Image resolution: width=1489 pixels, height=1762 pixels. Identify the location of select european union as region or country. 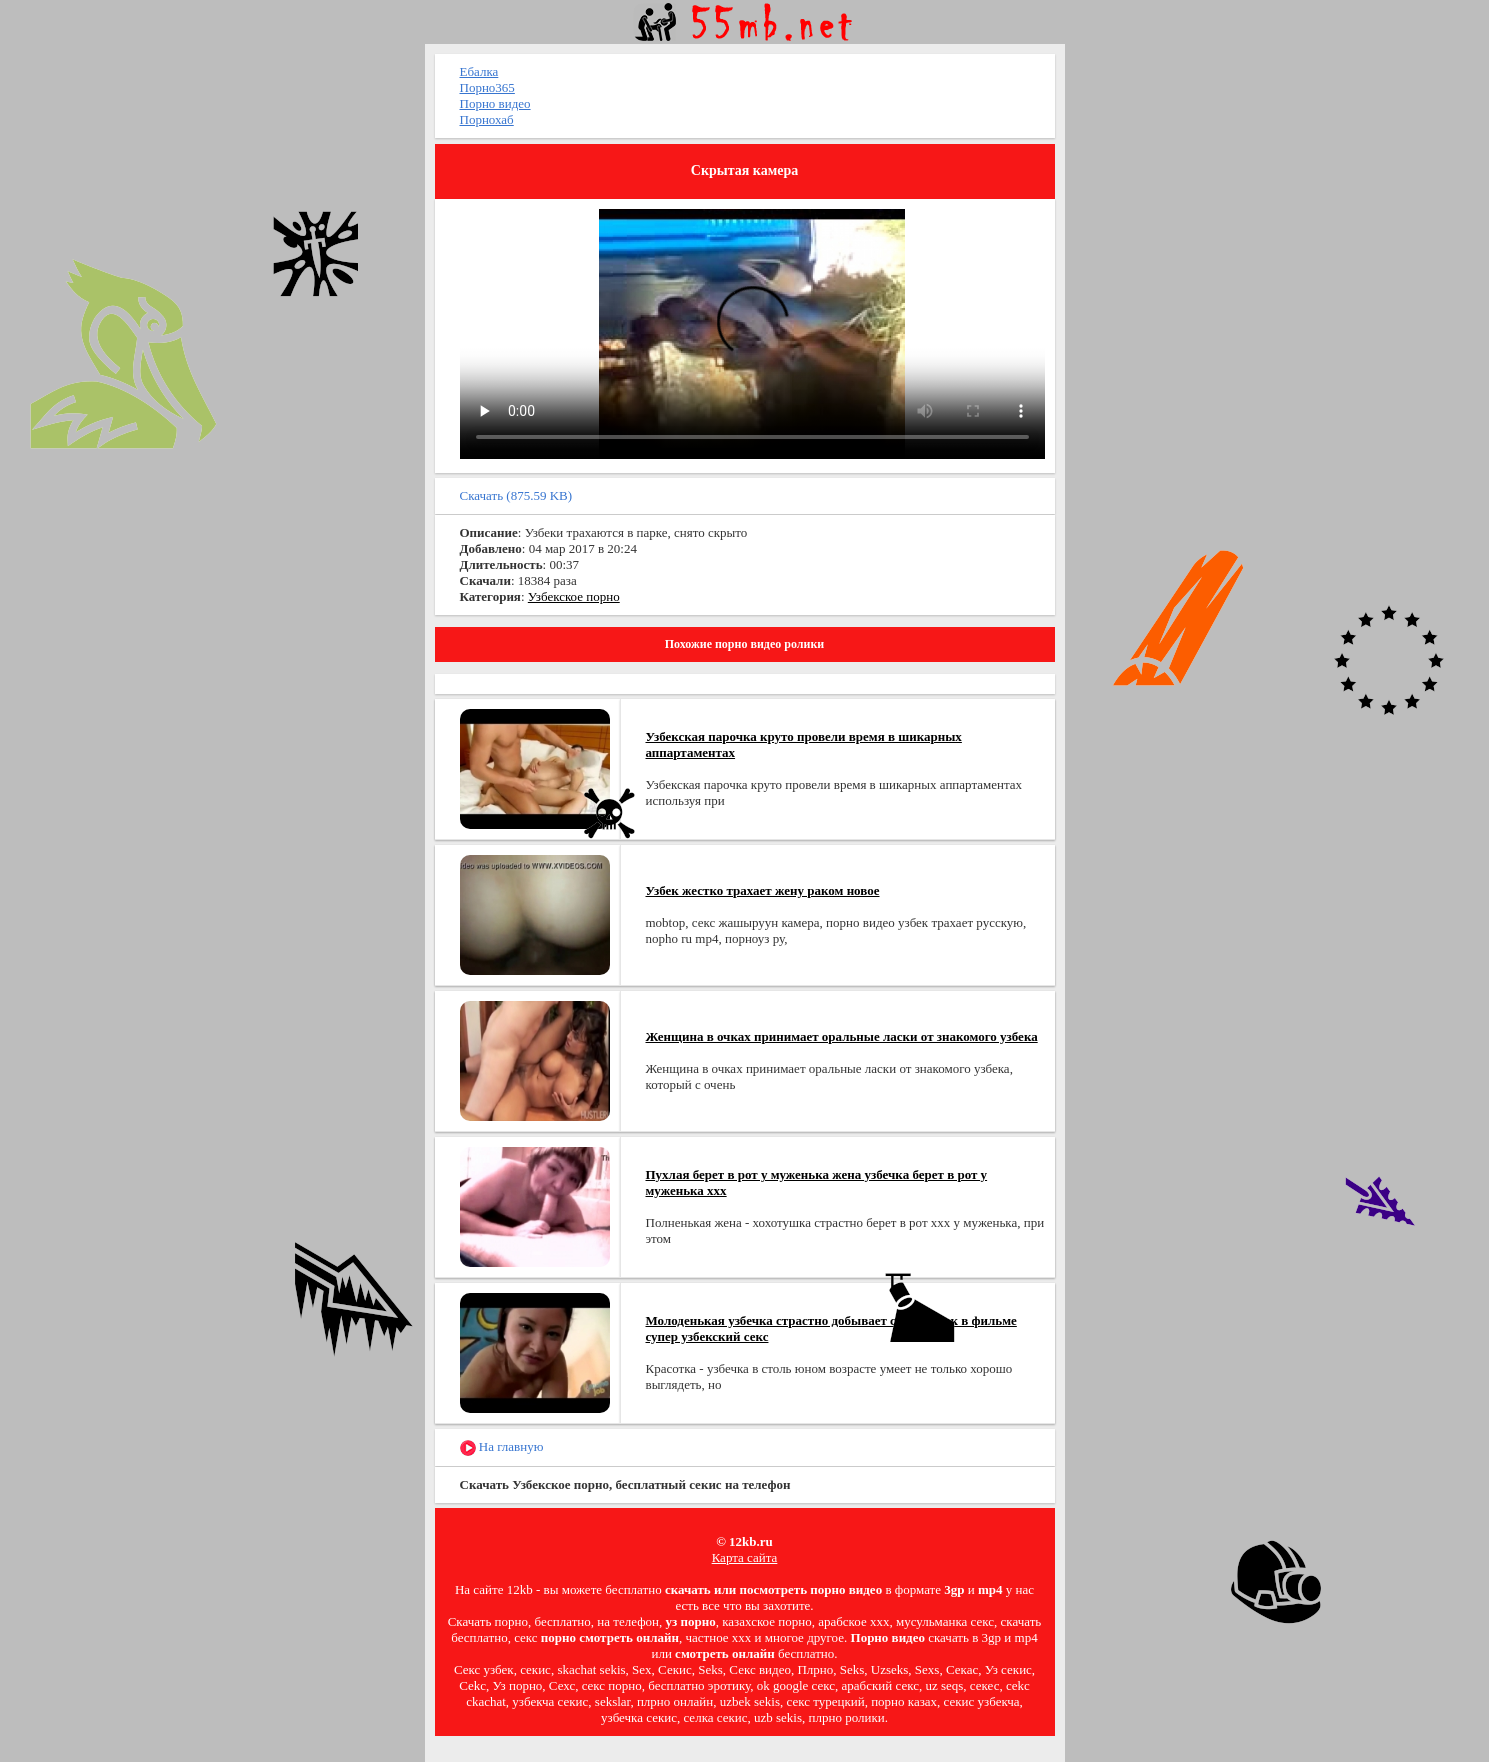
(1389, 660).